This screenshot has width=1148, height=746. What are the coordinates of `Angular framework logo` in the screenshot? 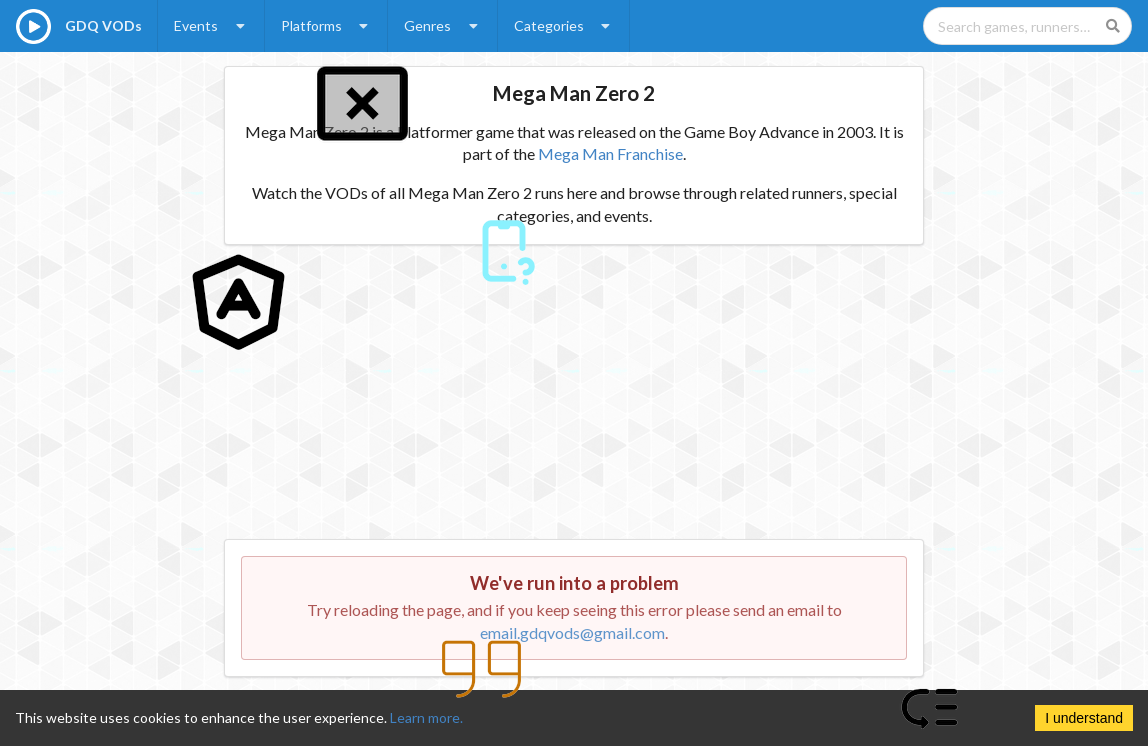 It's located at (238, 300).